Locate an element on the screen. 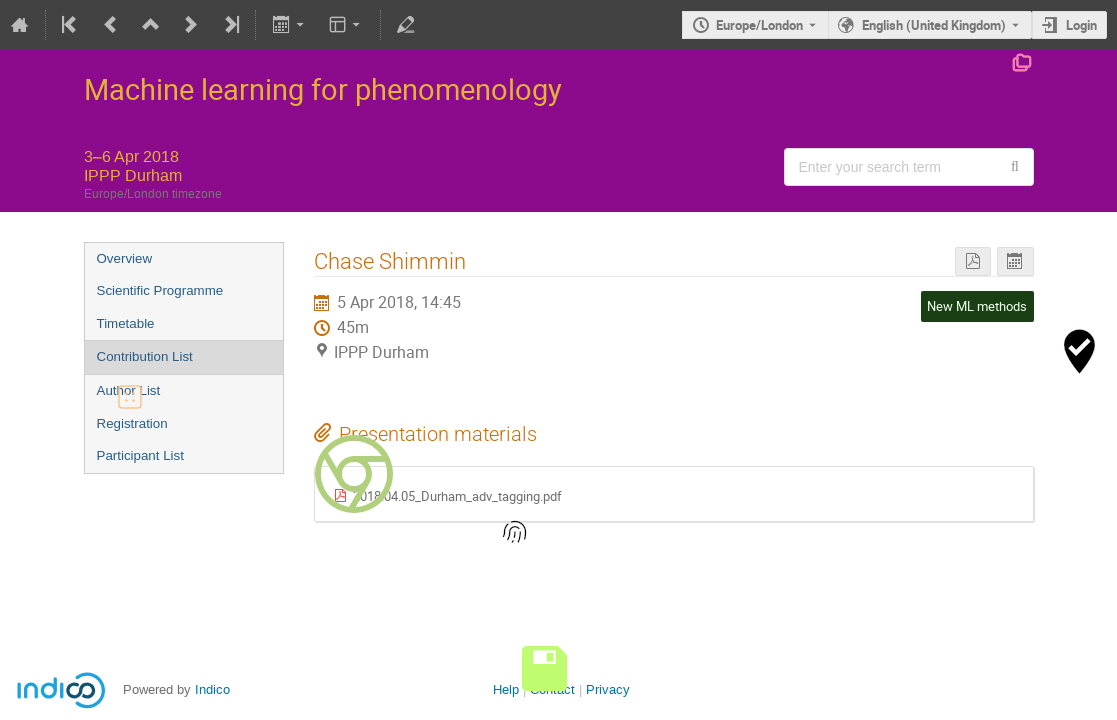 This screenshot has height=720, width=1117. confirm or select a location is located at coordinates (1079, 351).